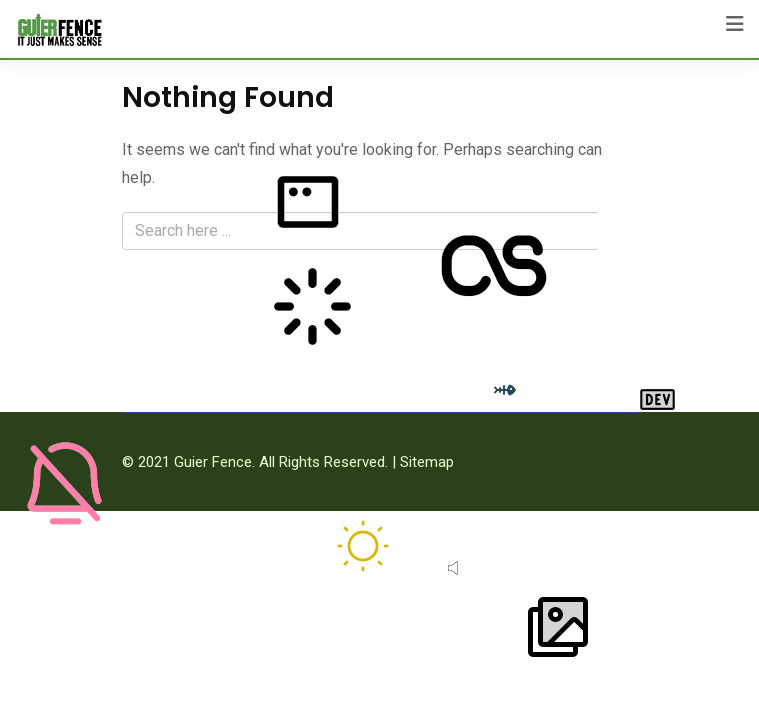 Image resolution: width=759 pixels, height=720 pixels. I want to click on connect to Last.fm account, so click(494, 264).